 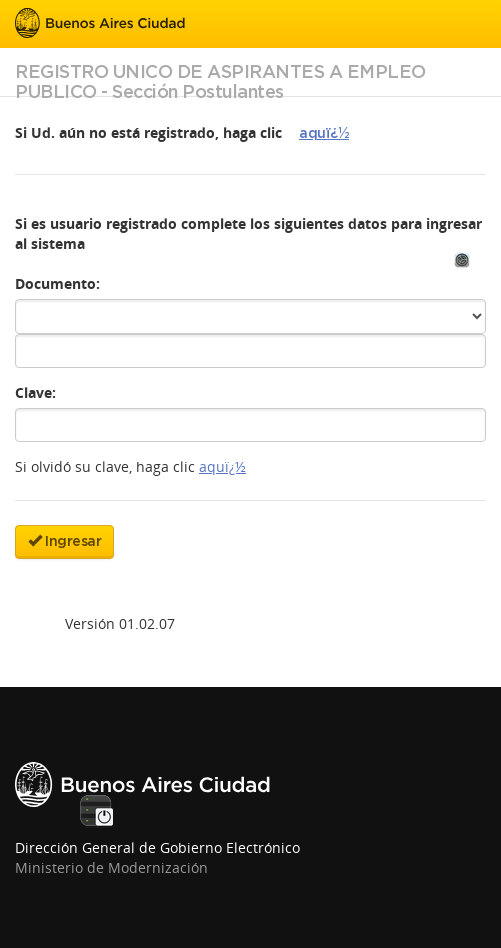 I want to click on configure network boot server settings, so click(x=96, y=811).